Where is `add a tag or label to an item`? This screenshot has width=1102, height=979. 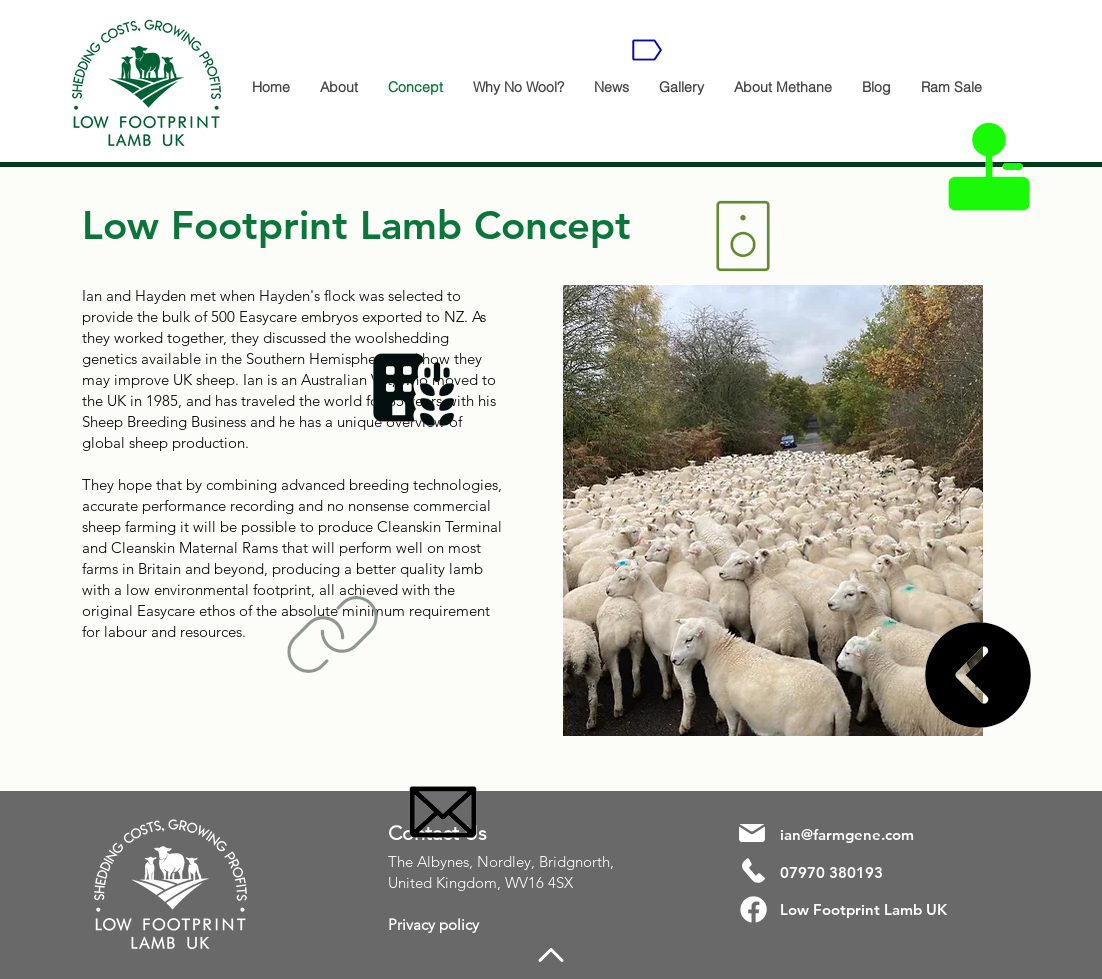 add a tag or label to an item is located at coordinates (646, 50).